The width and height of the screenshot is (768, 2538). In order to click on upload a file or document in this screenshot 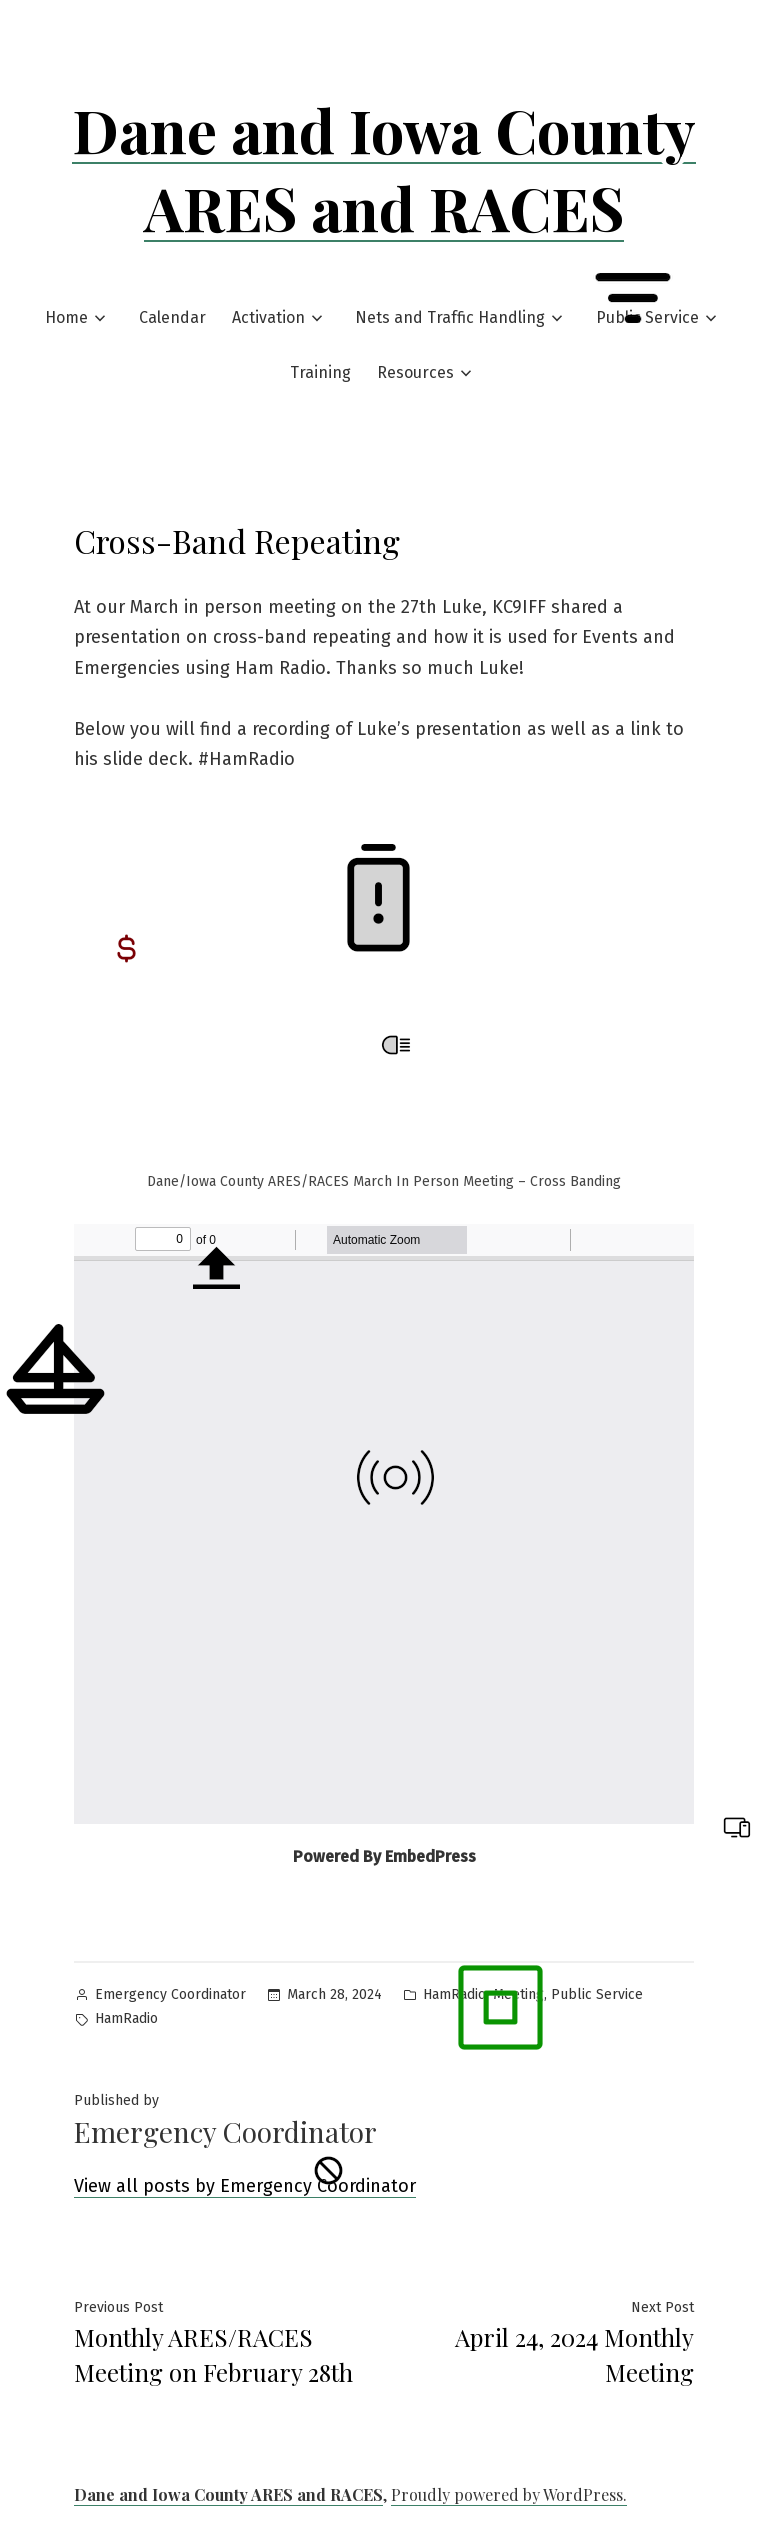, I will do `click(216, 1265)`.